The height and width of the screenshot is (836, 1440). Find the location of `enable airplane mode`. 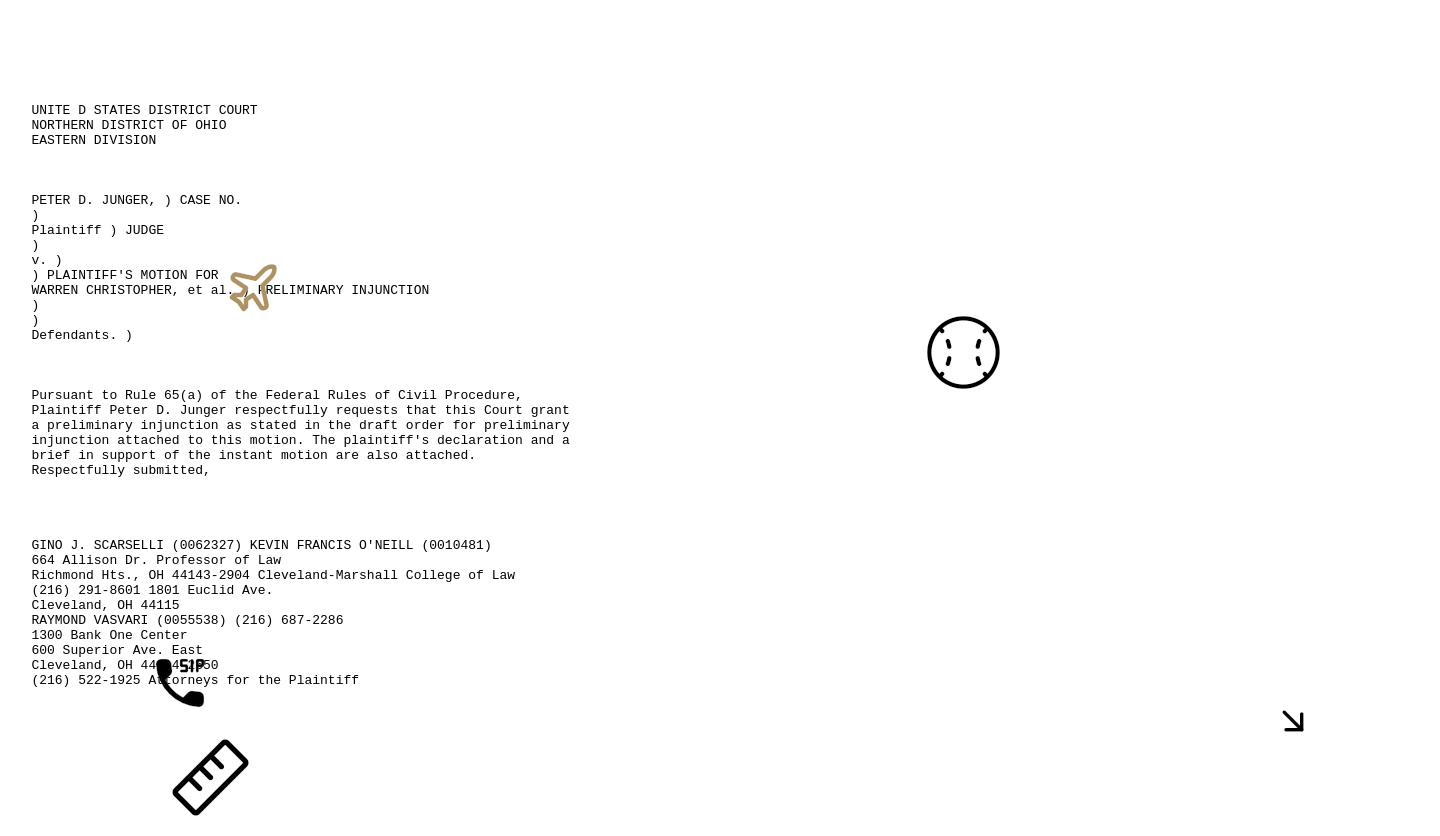

enable airplane mode is located at coordinates (253, 288).